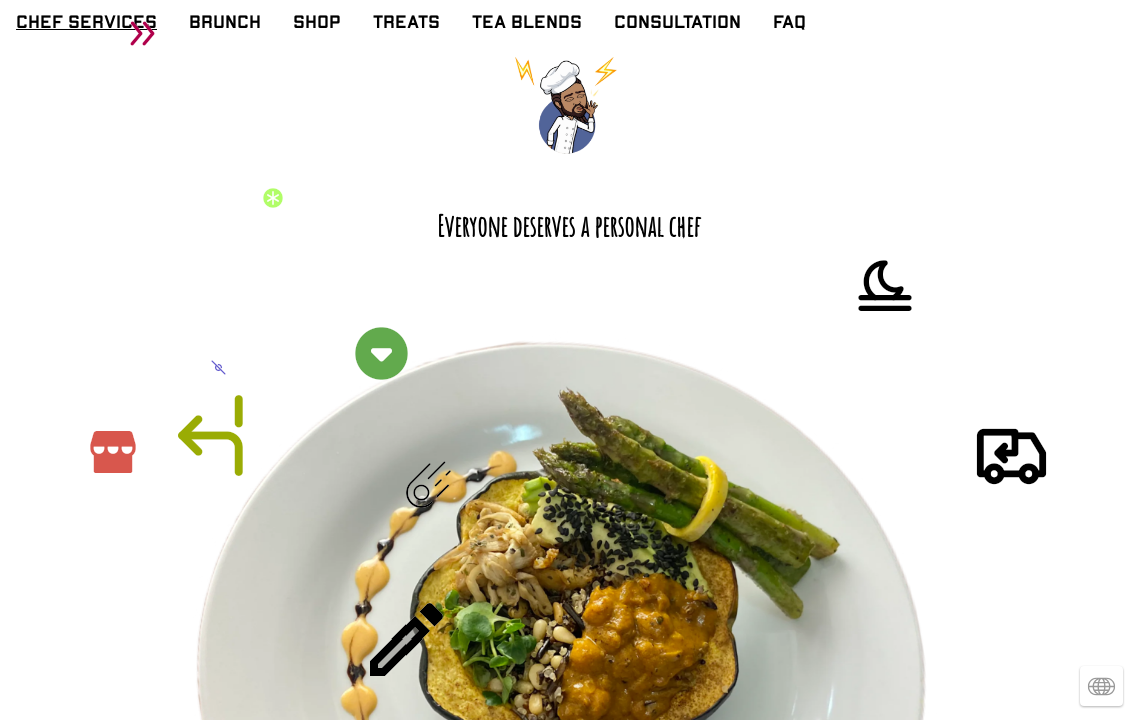  I want to click on browse or open the store, so click(113, 452).